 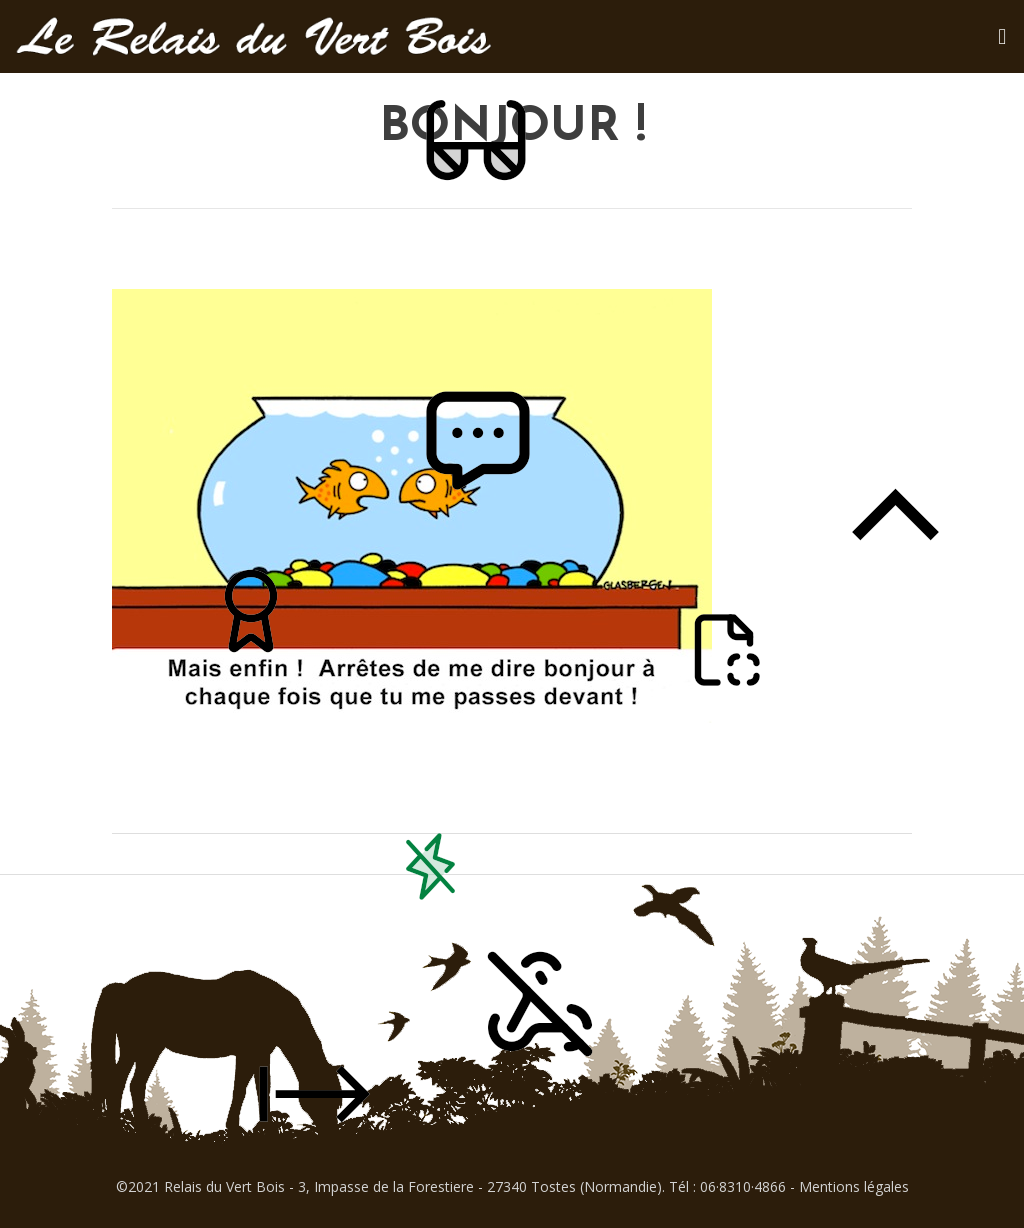 I want to click on view achievements or awards, so click(x=251, y=611).